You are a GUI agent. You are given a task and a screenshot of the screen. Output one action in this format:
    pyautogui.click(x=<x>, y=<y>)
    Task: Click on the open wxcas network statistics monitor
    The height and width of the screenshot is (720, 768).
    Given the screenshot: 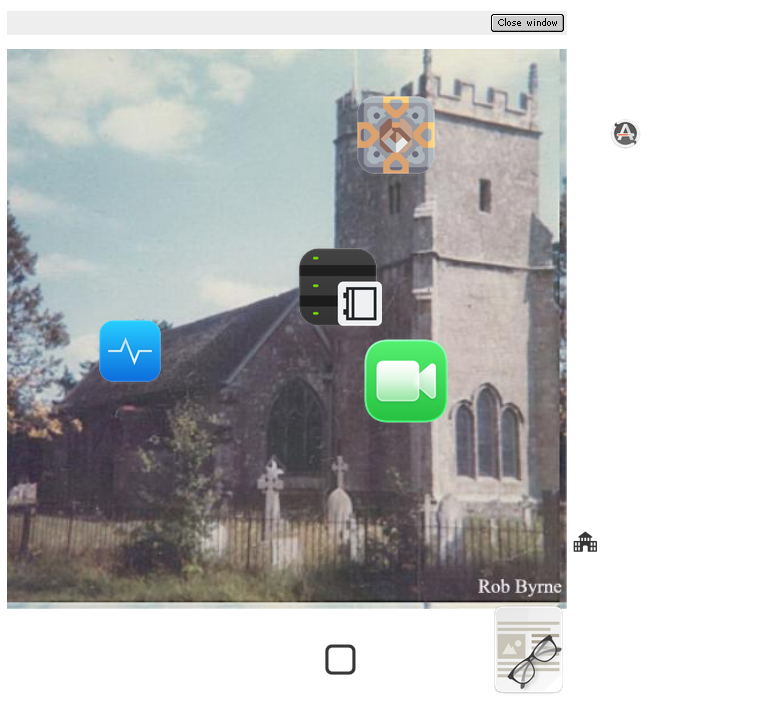 What is the action you would take?
    pyautogui.click(x=130, y=351)
    